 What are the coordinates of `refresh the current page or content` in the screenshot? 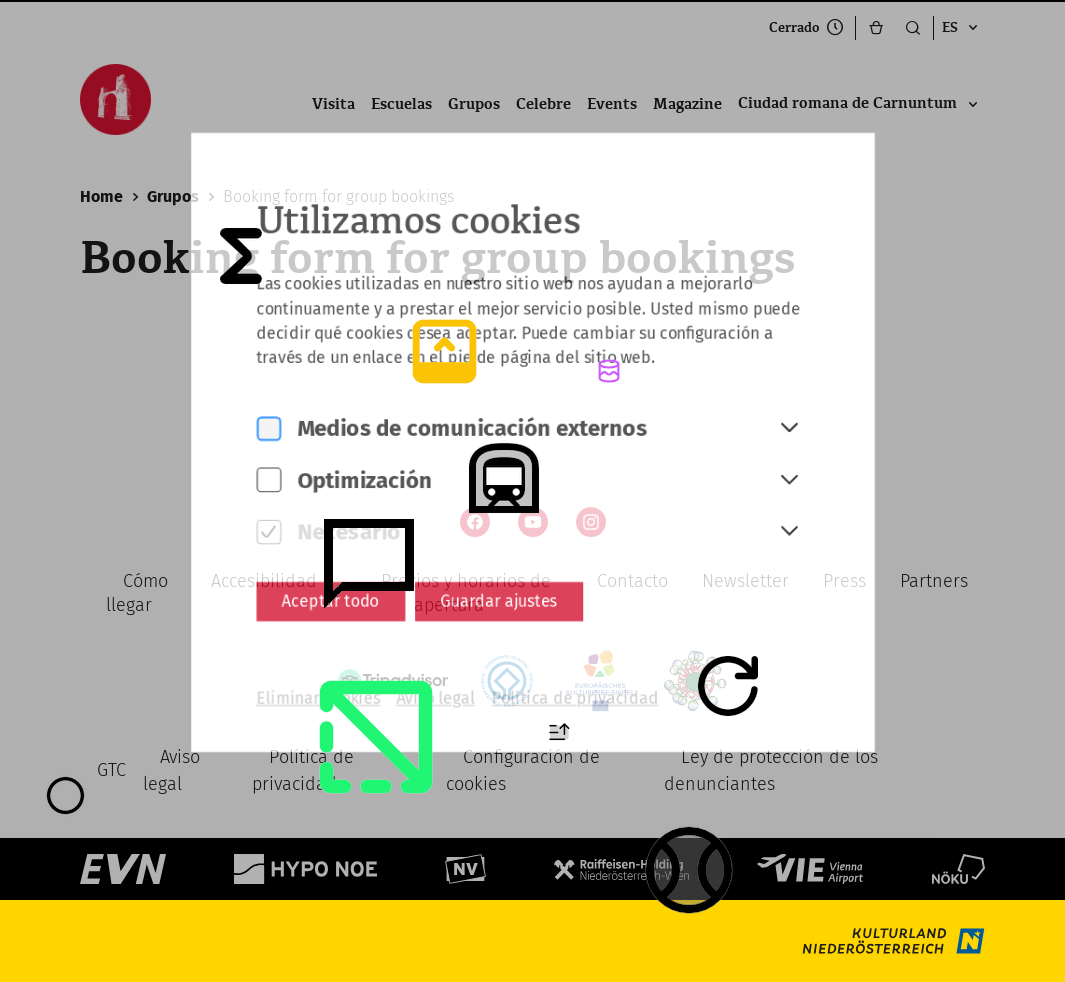 It's located at (728, 686).